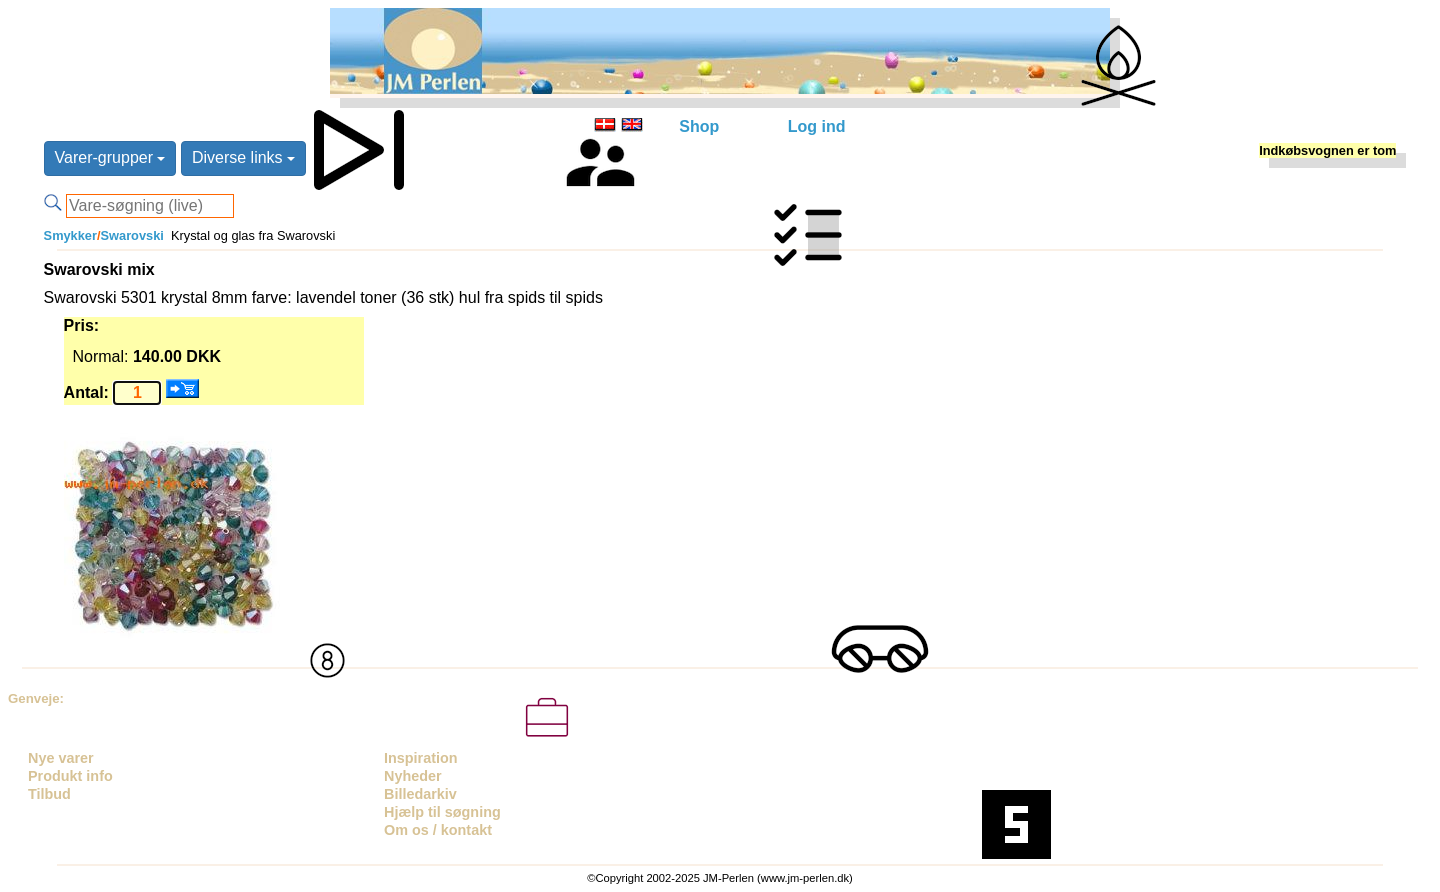 This screenshot has height=892, width=1440. What do you see at coordinates (547, 719) in the screenshot?
I see `access travel or trip details` at bounding box center [547, 719].